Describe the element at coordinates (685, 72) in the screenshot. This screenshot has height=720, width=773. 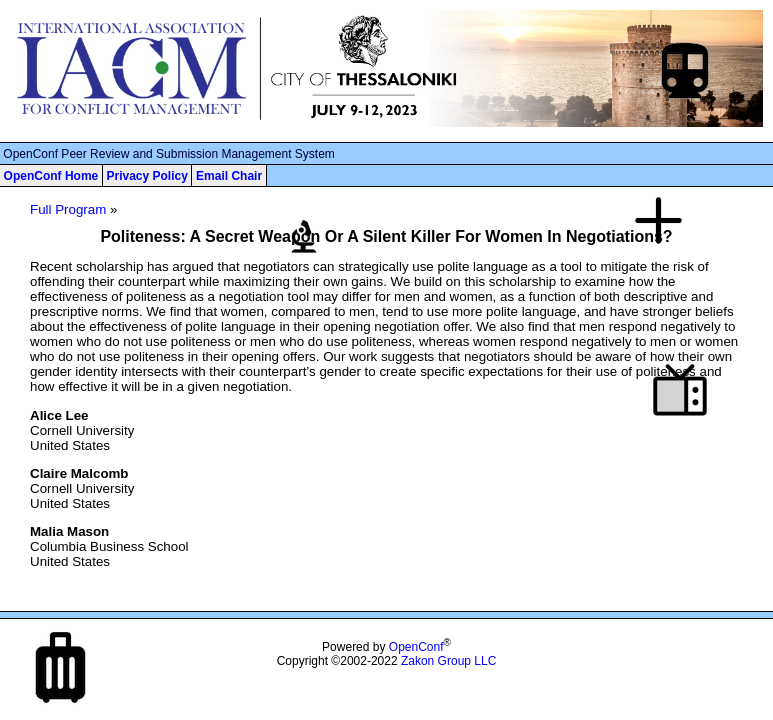
I see `get public transit directions` at that location.